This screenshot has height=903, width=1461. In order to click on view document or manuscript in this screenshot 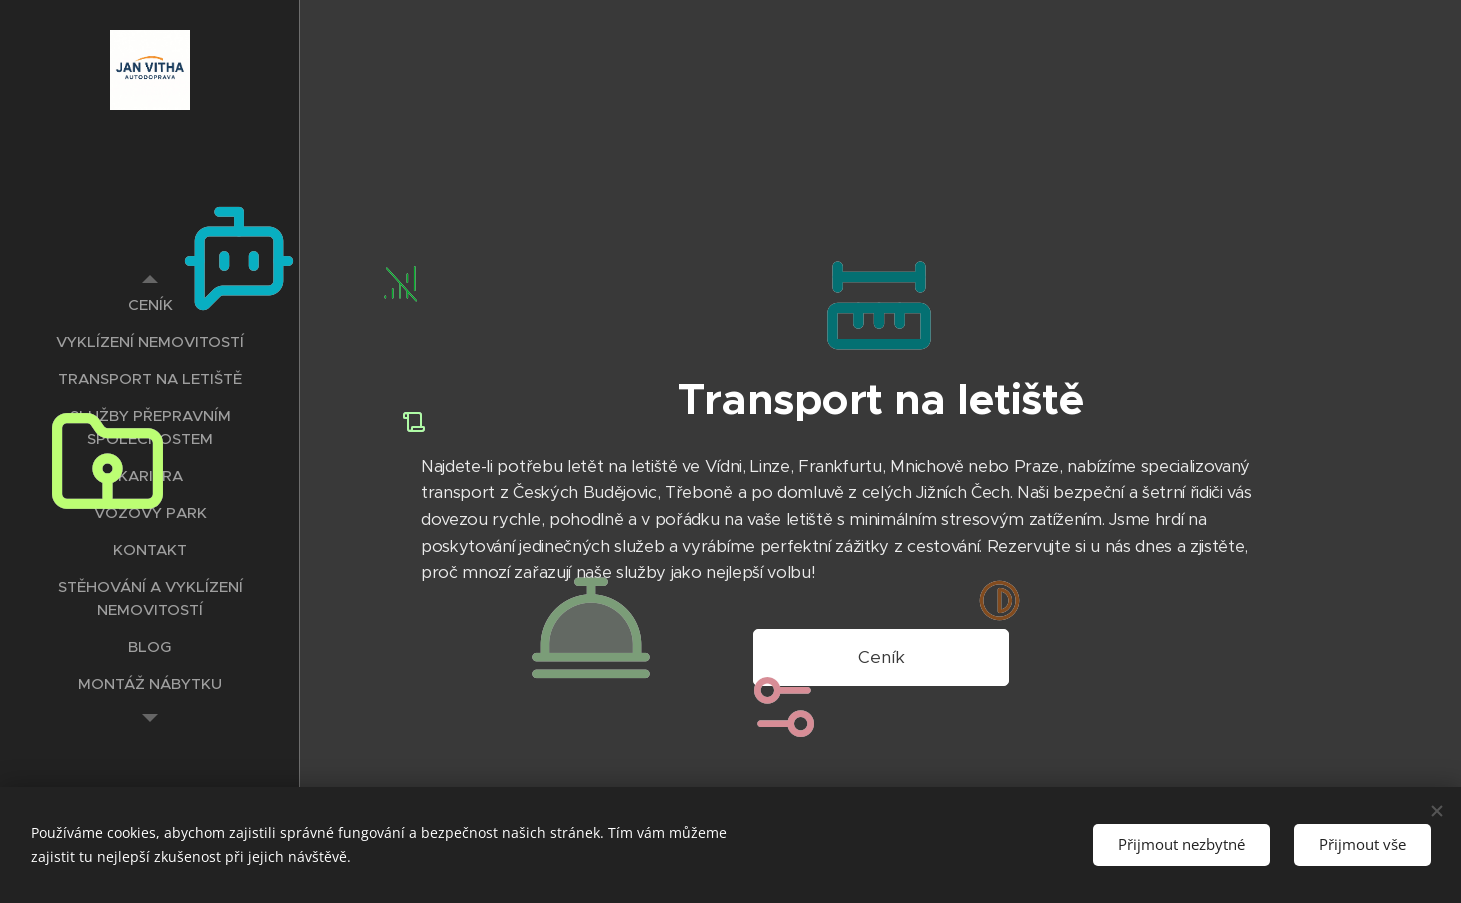, I will do `click(414, 422)`.